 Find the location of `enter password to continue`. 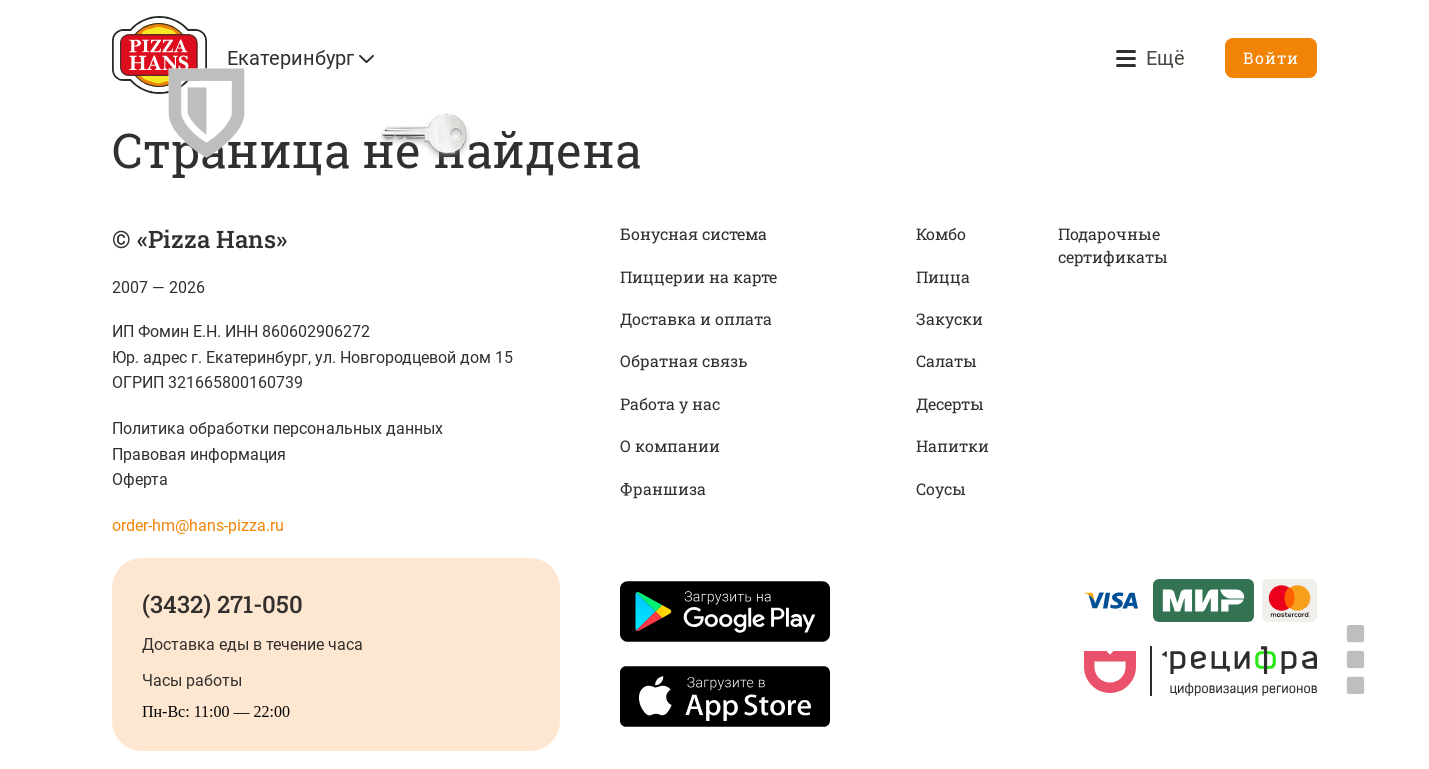

enter password to continue is located at coordinates (425, 135).